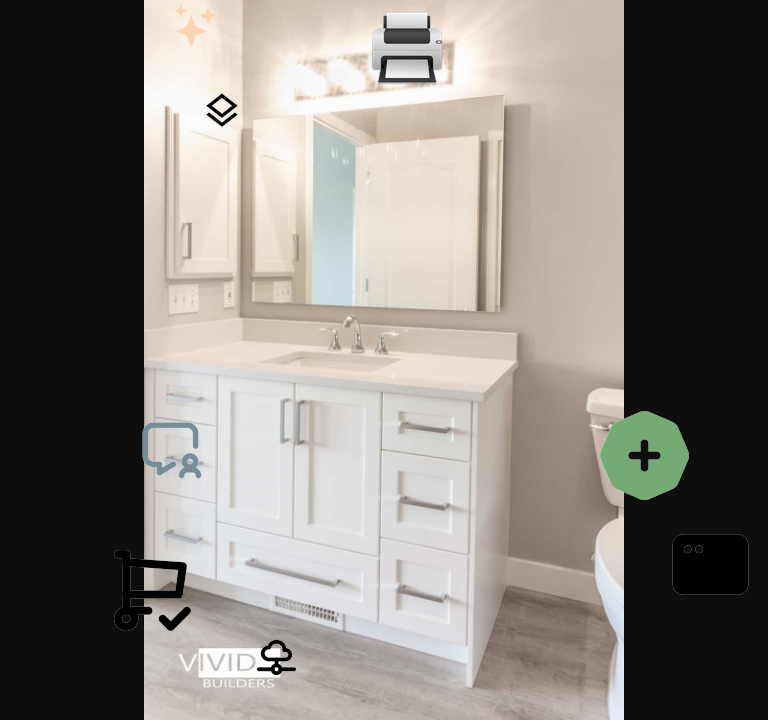 Image resolution: width=768 pixels, height=720 pixels. I want to click on add a new item or element, so click(644, 455).